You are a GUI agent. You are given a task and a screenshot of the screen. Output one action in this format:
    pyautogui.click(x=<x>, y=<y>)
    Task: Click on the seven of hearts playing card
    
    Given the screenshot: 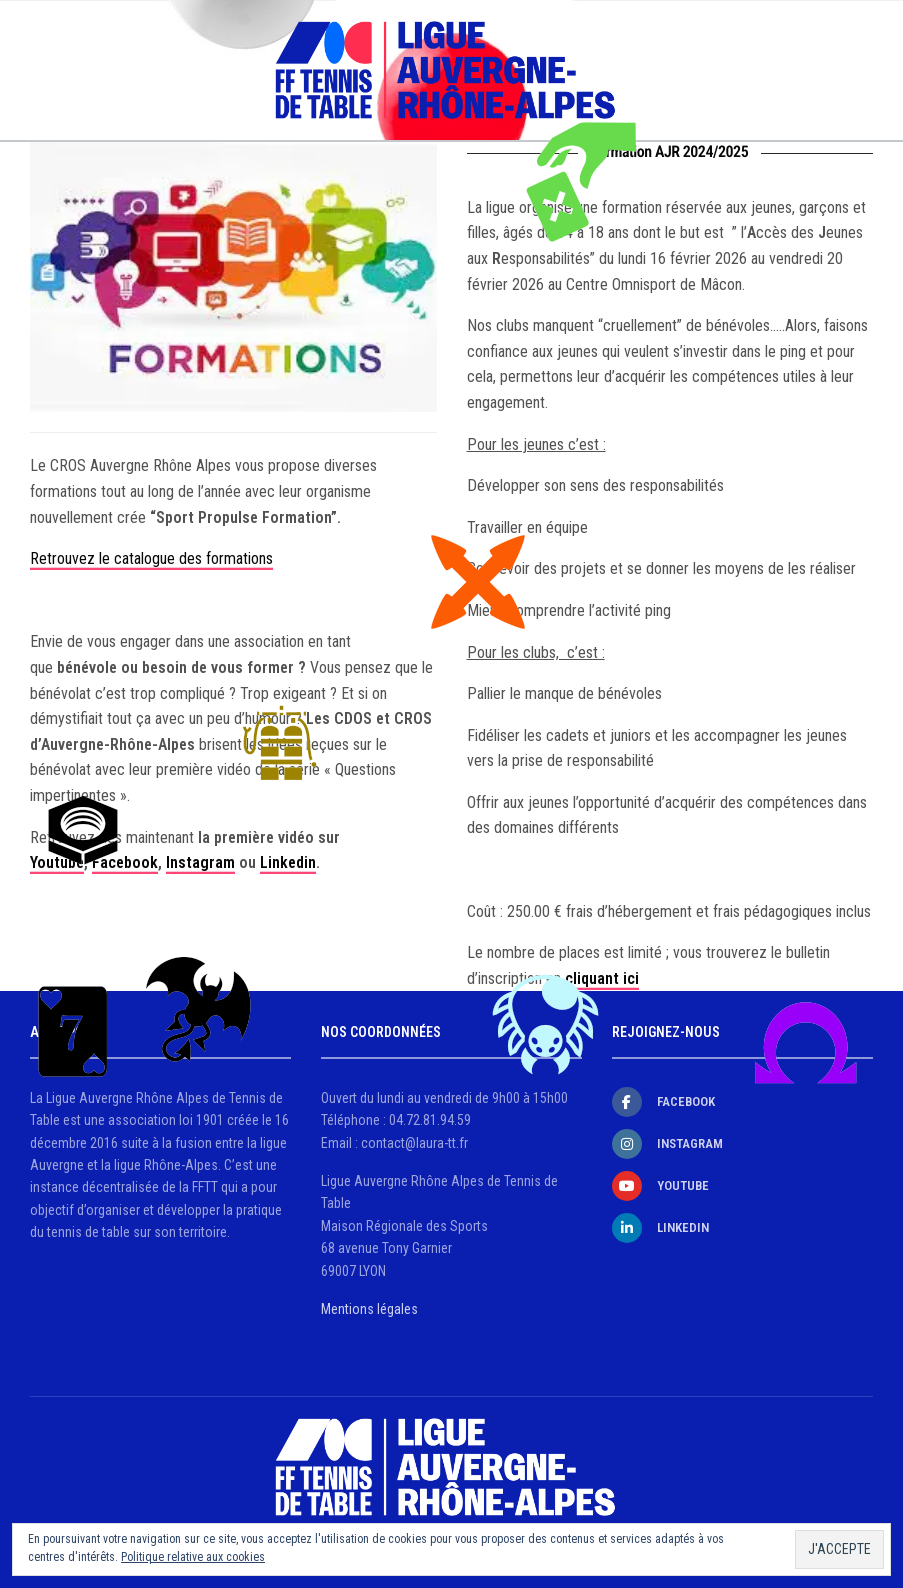 What is the action you would take?
    pyautogui.click(x=72, y=1031)
    